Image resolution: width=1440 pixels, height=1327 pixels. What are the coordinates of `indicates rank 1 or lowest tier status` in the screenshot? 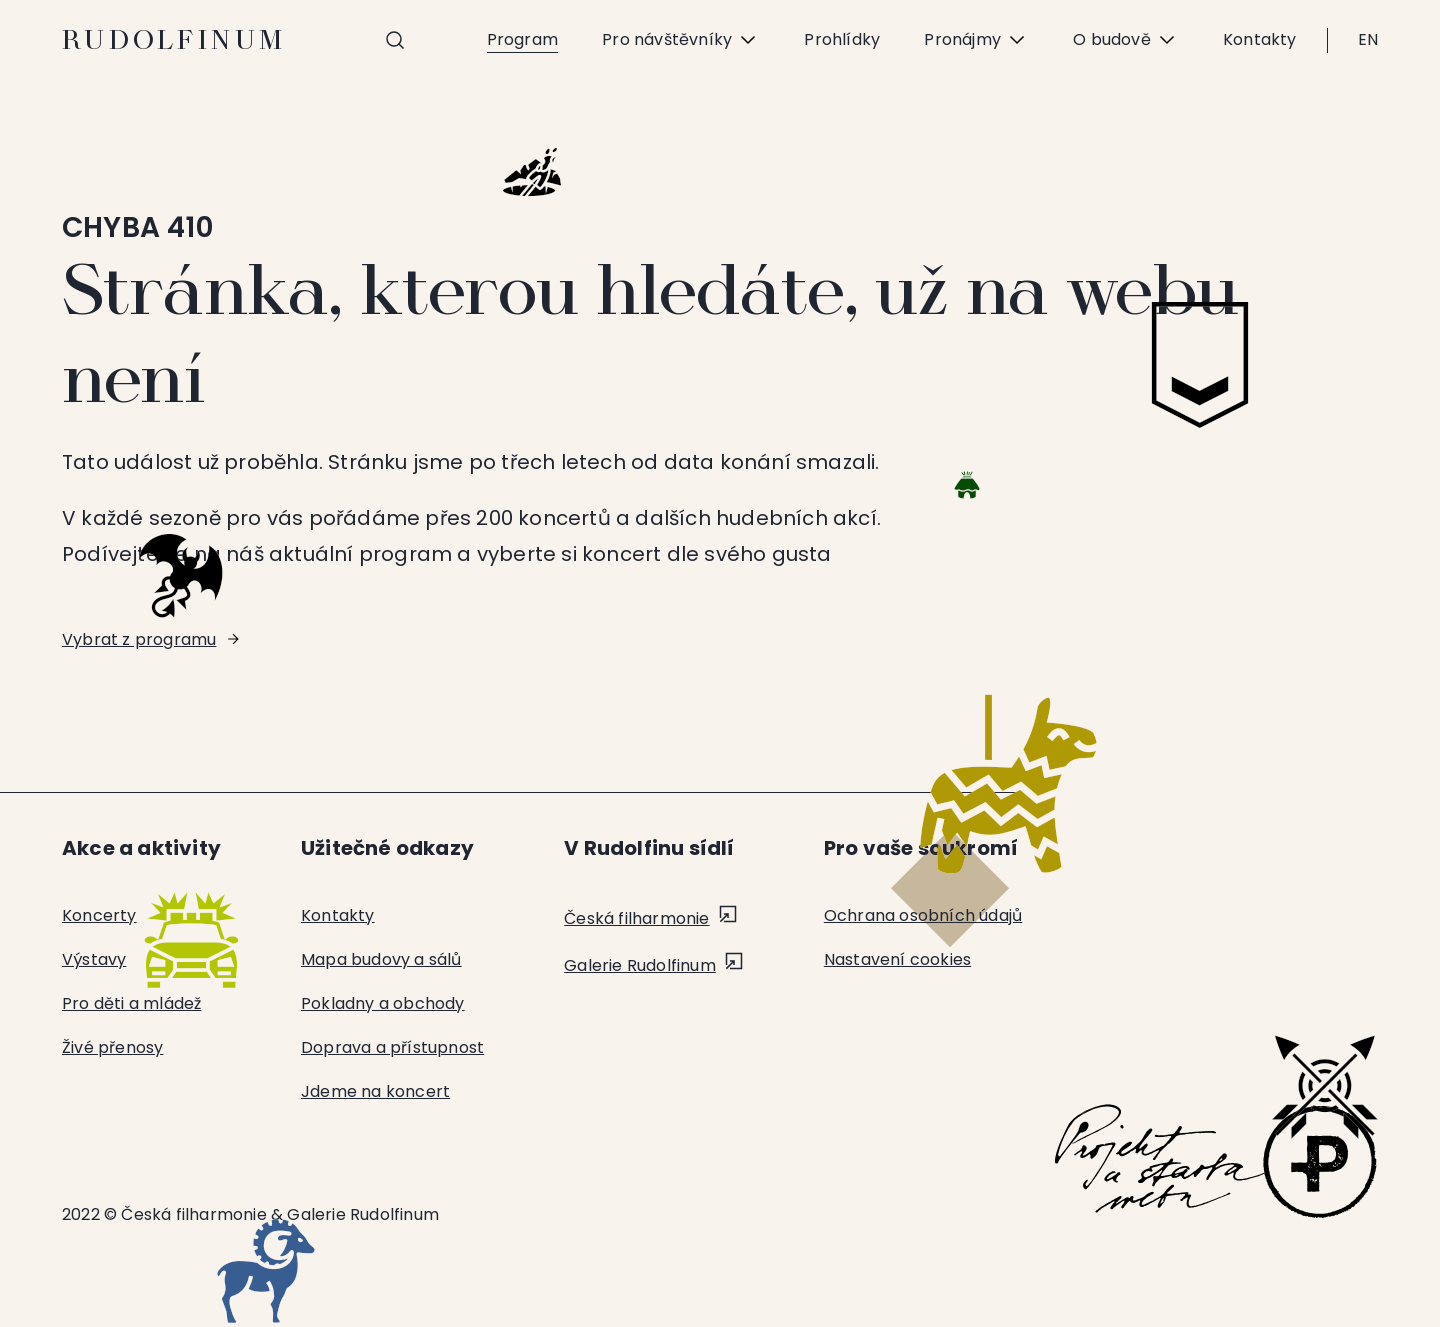 It's located at (1200, 365).